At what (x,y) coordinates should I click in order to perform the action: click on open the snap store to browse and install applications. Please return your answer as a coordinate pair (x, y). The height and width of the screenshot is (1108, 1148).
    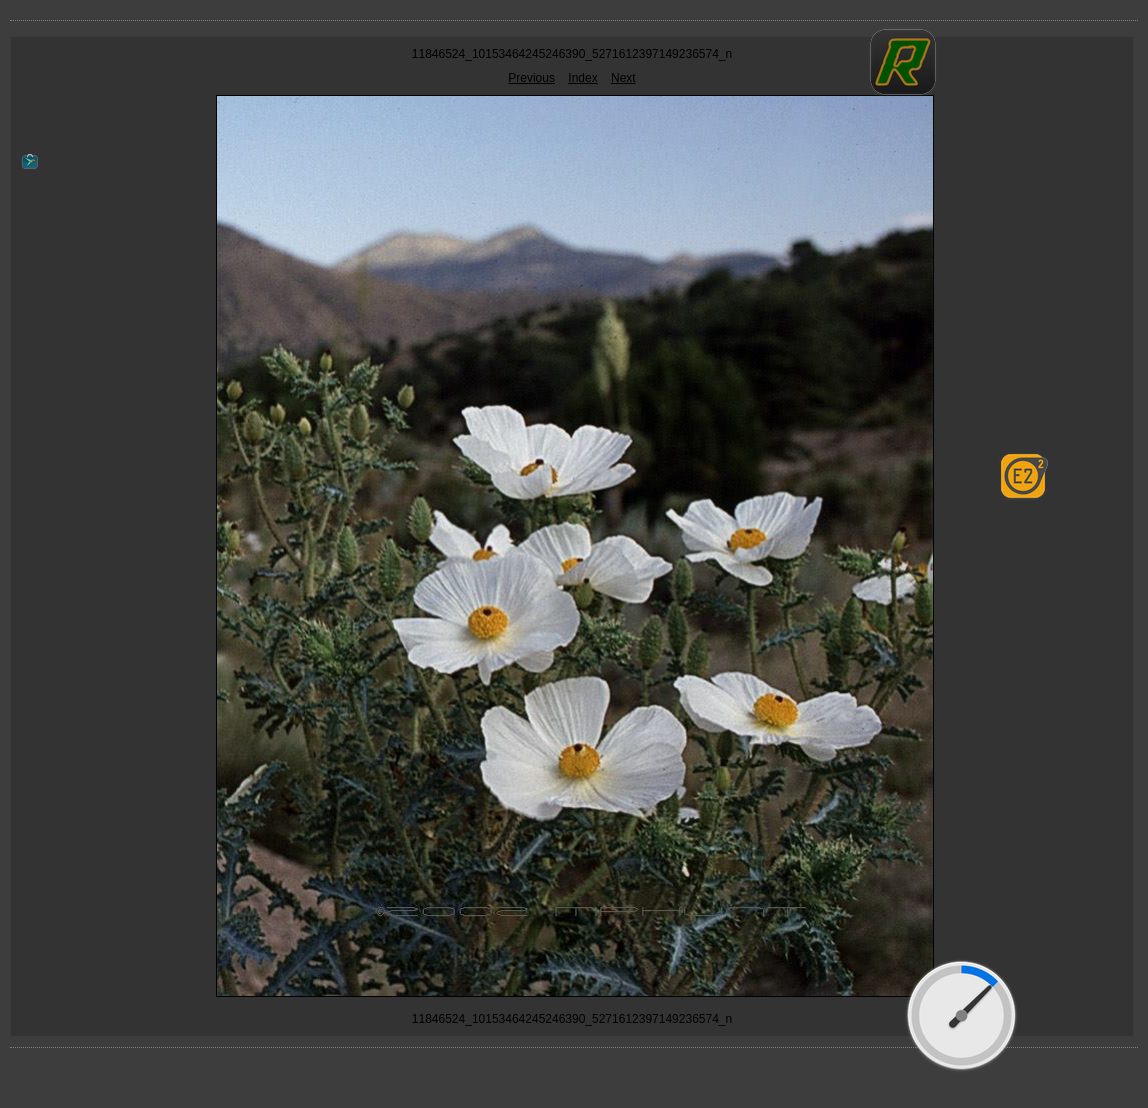
    Looking at the image, I should click on (30, 162).